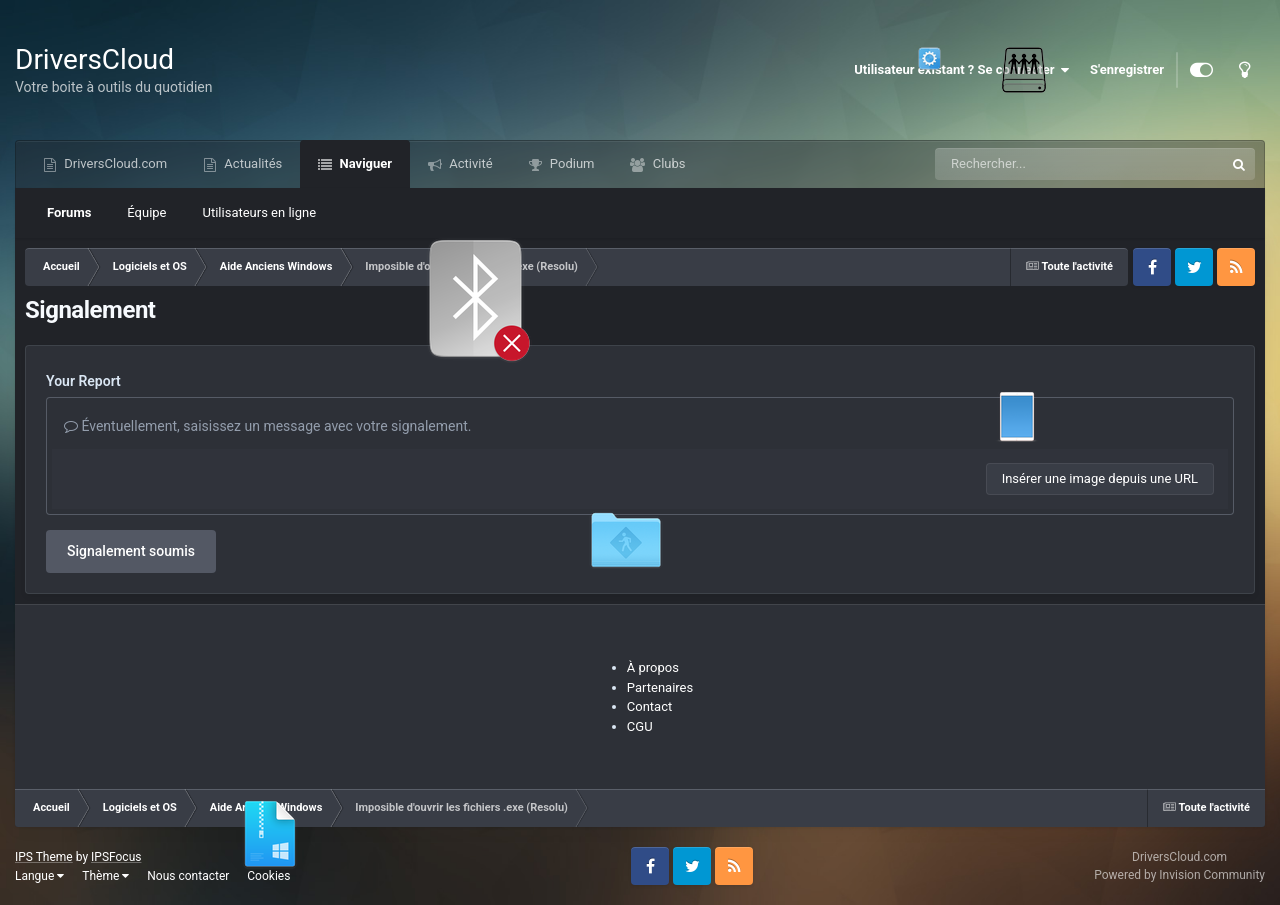 The image size is (1280, 905). I want to click on access the public folder for shared files, so click(626, 540).